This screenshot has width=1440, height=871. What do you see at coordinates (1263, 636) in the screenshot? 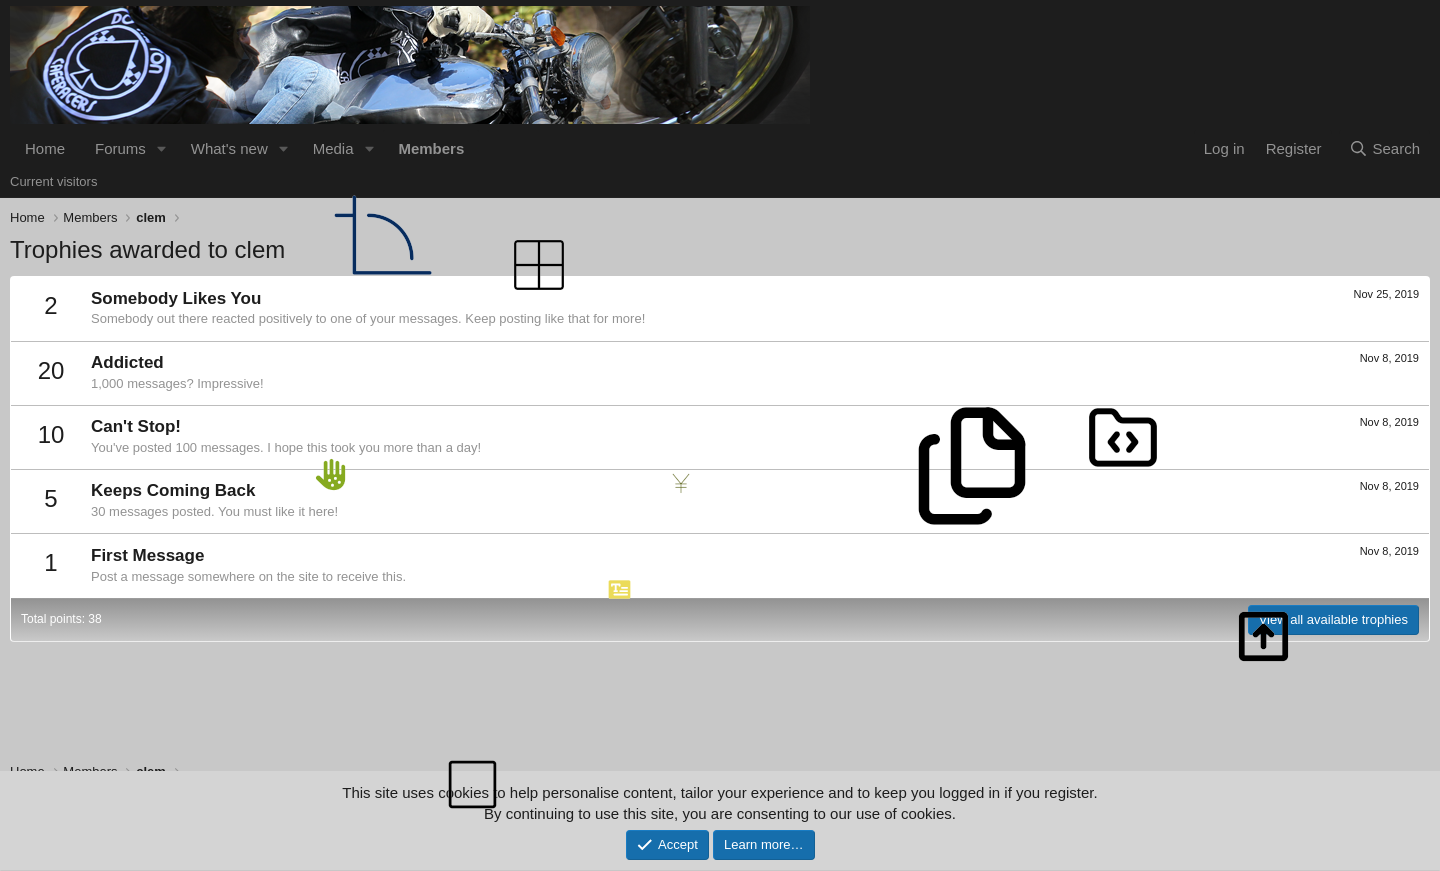
I see `upload a file or document` at bounding box center [1263, 636].